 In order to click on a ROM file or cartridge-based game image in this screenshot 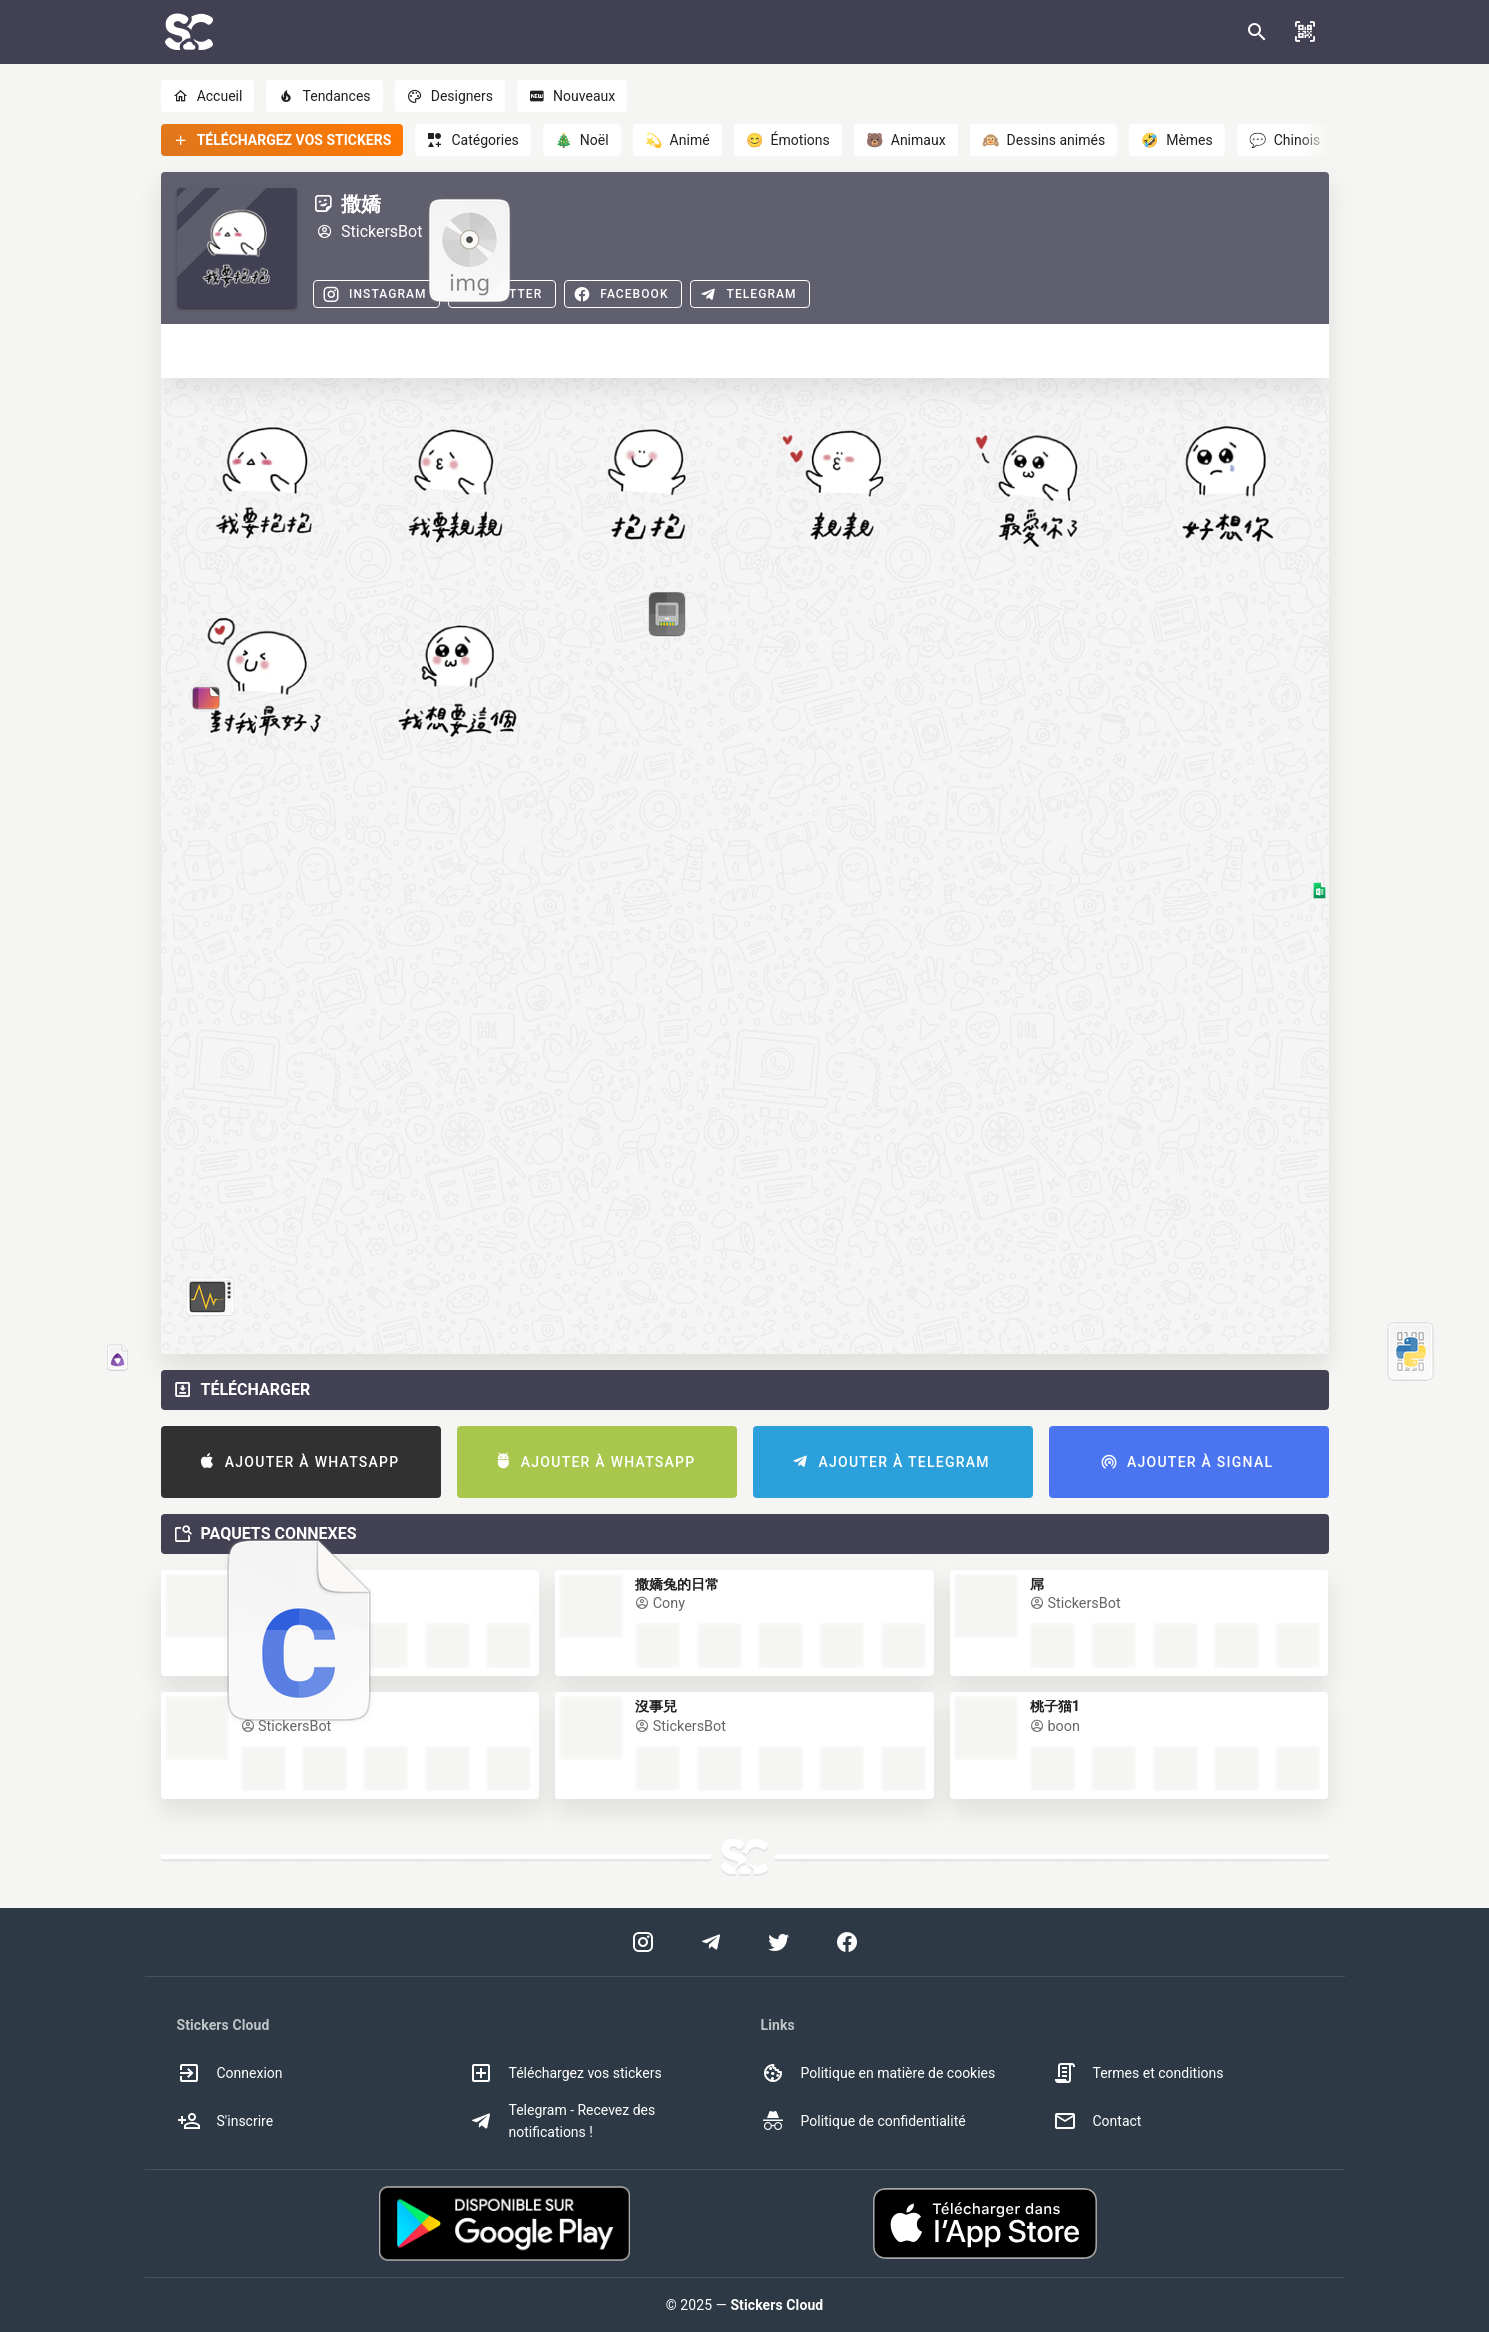, I will do `click(667, 614)`.